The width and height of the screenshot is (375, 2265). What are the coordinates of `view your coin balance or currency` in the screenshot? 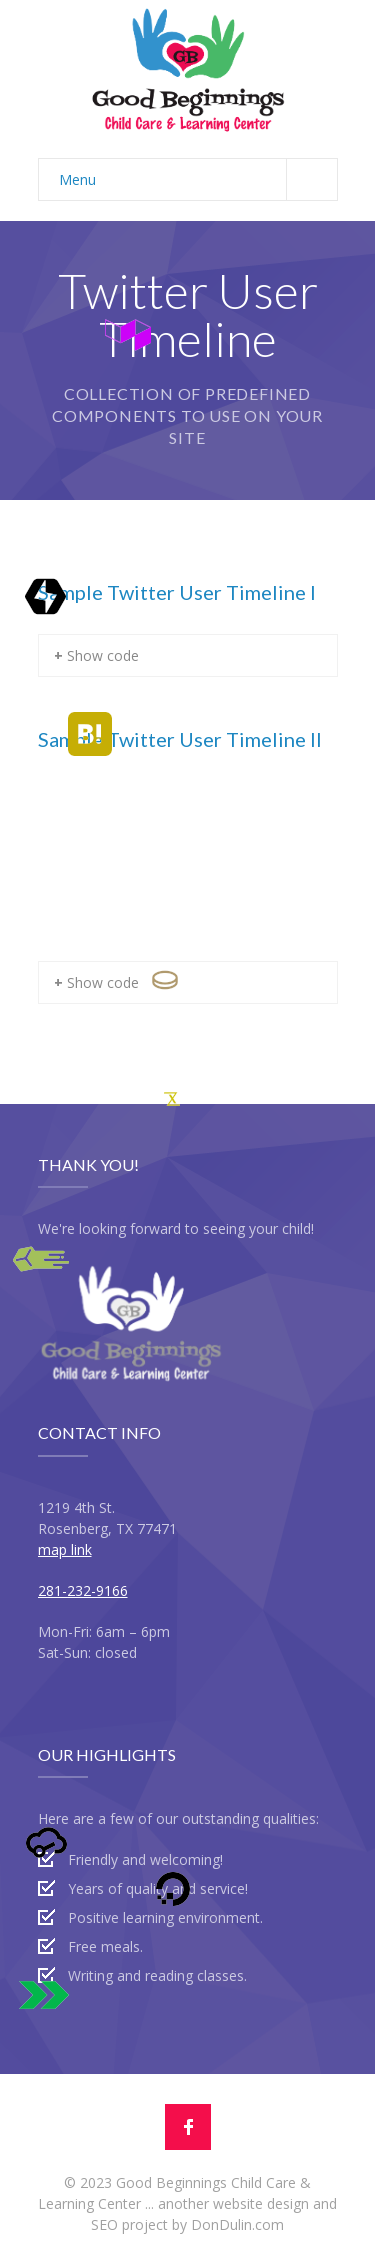 It's located at (165, 980).